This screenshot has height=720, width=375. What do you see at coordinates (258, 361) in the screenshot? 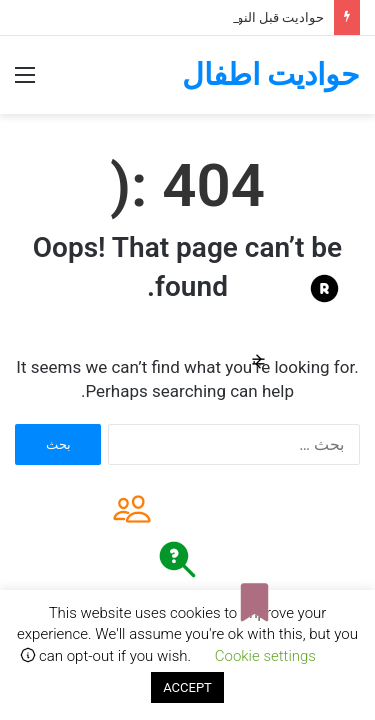
I see `indicates a railway or train station` at bounding box center [258, 361].